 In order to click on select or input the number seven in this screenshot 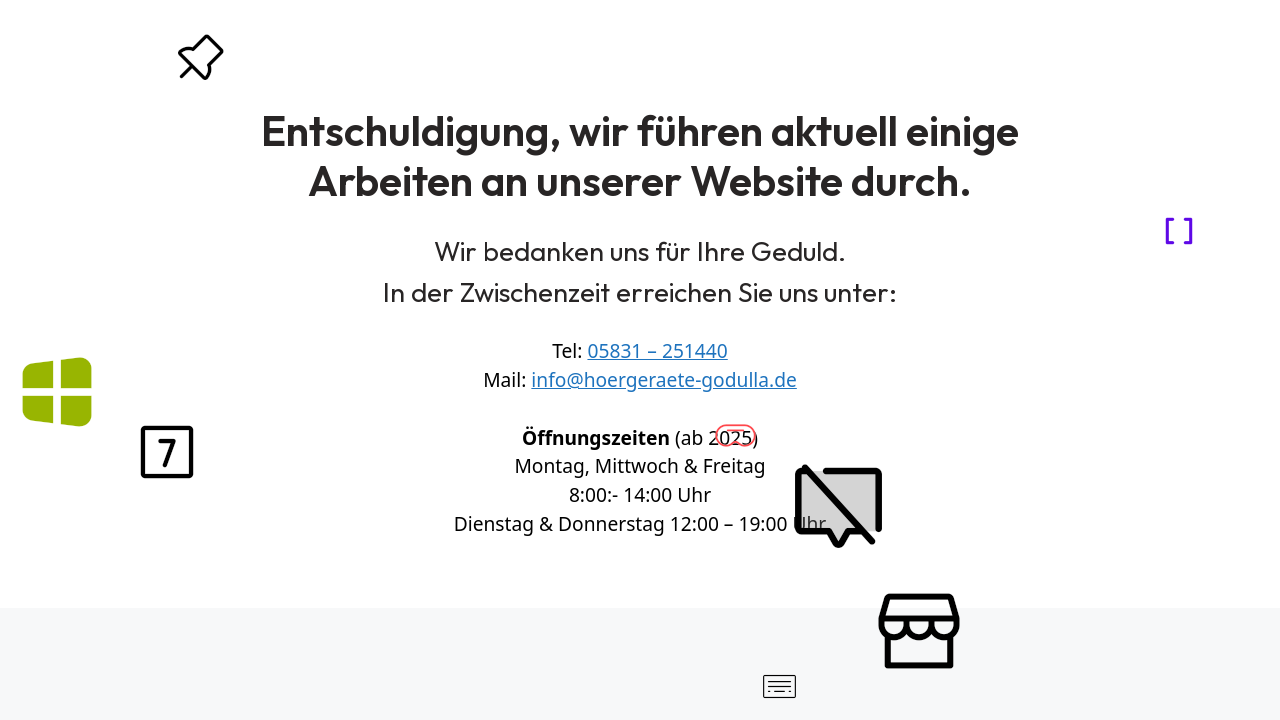, I will do `click(167, 452)`.